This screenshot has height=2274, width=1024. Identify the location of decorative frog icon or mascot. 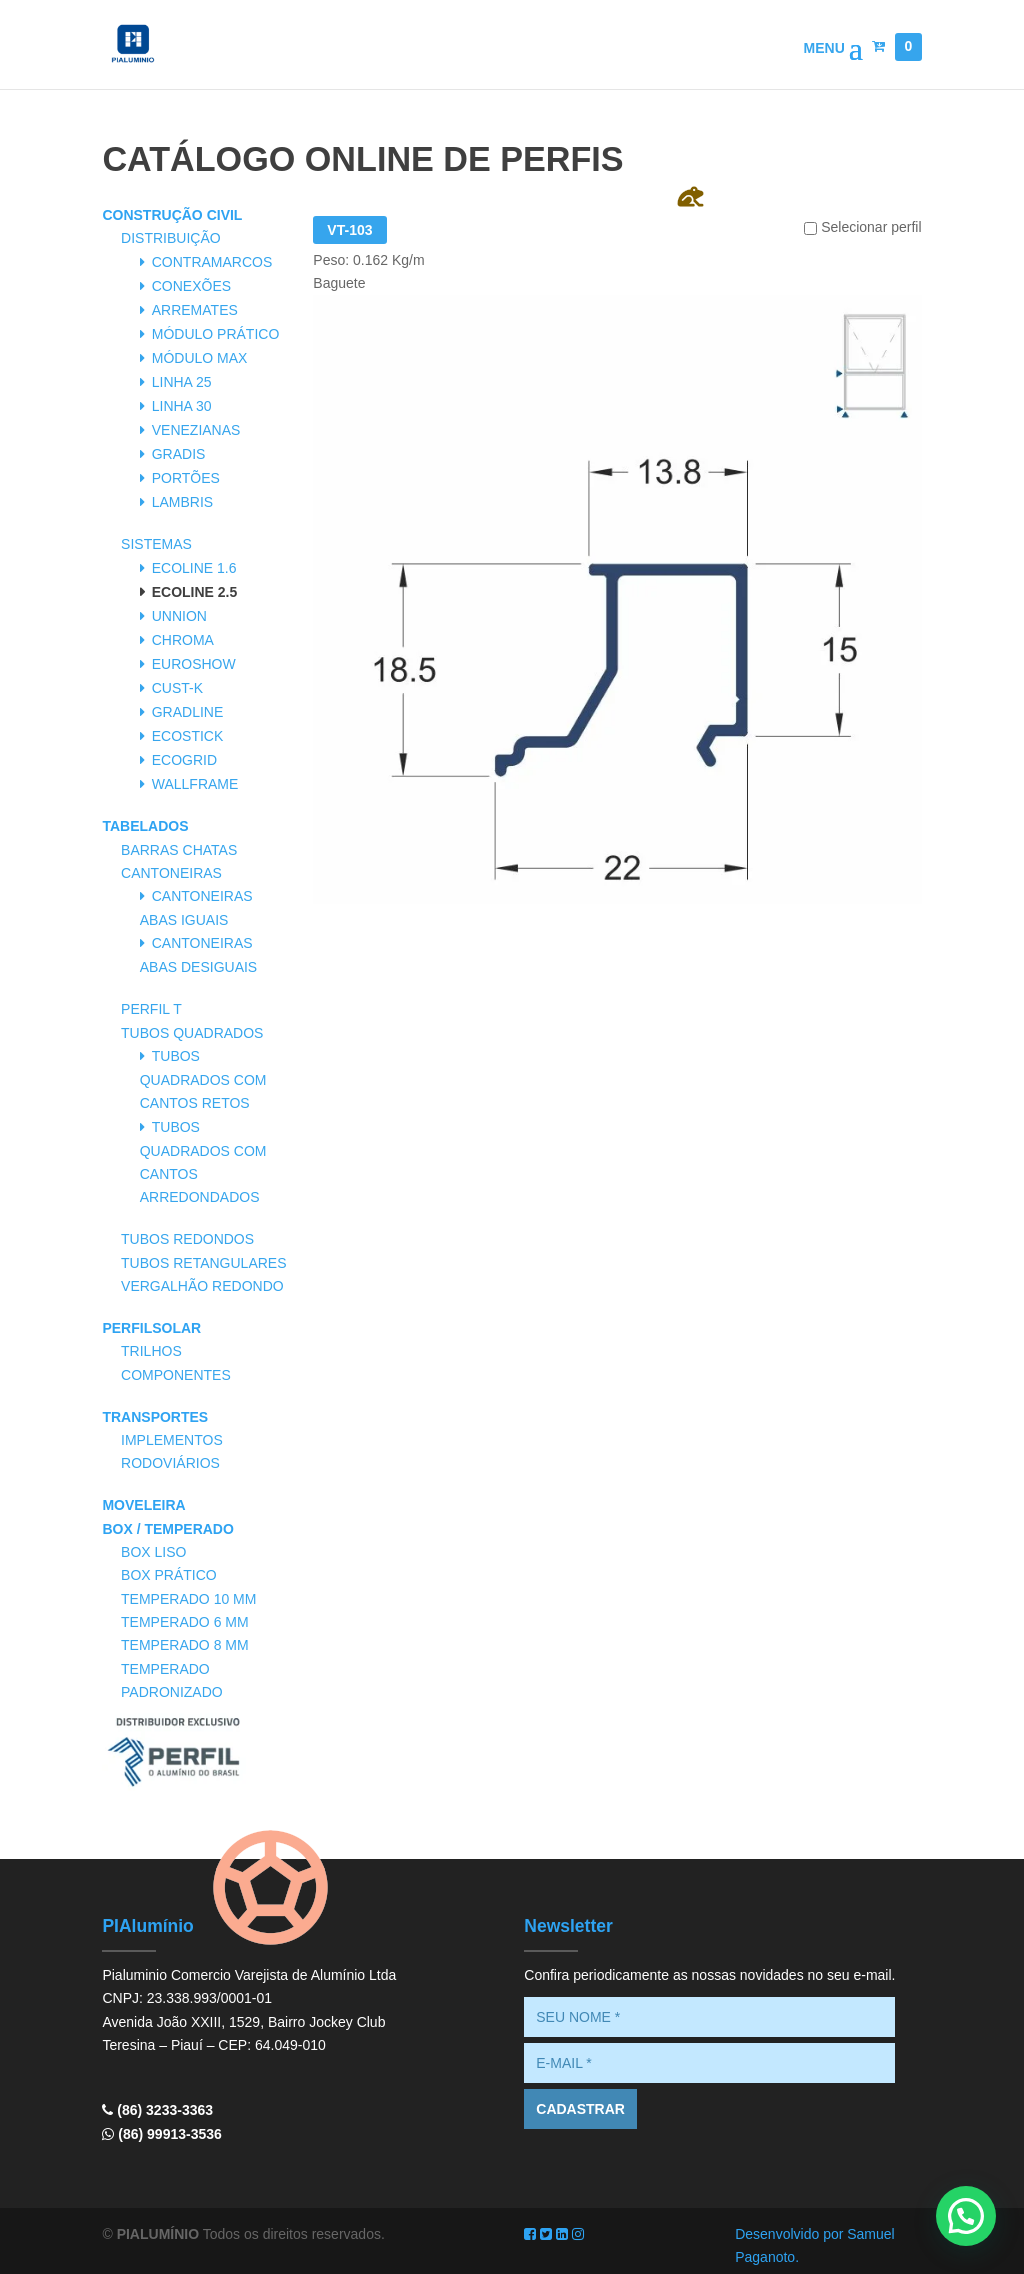
(690, 196).